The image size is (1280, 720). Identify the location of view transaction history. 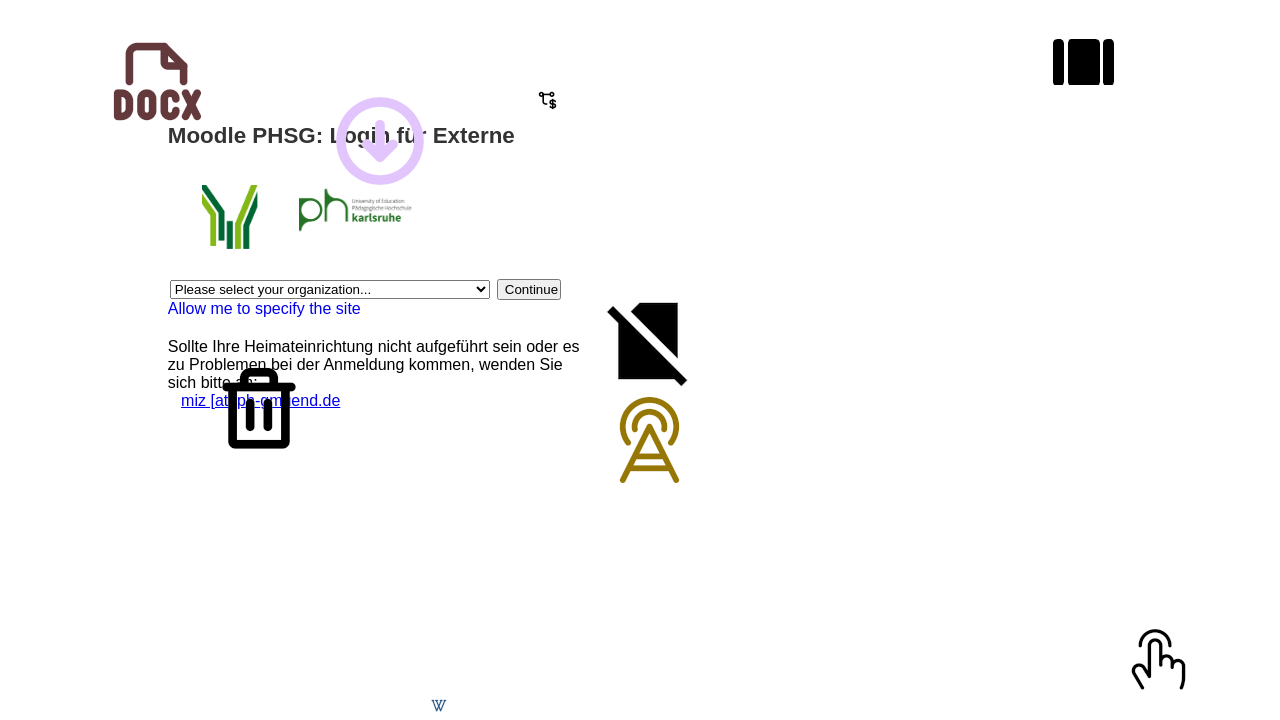
(547, 100).